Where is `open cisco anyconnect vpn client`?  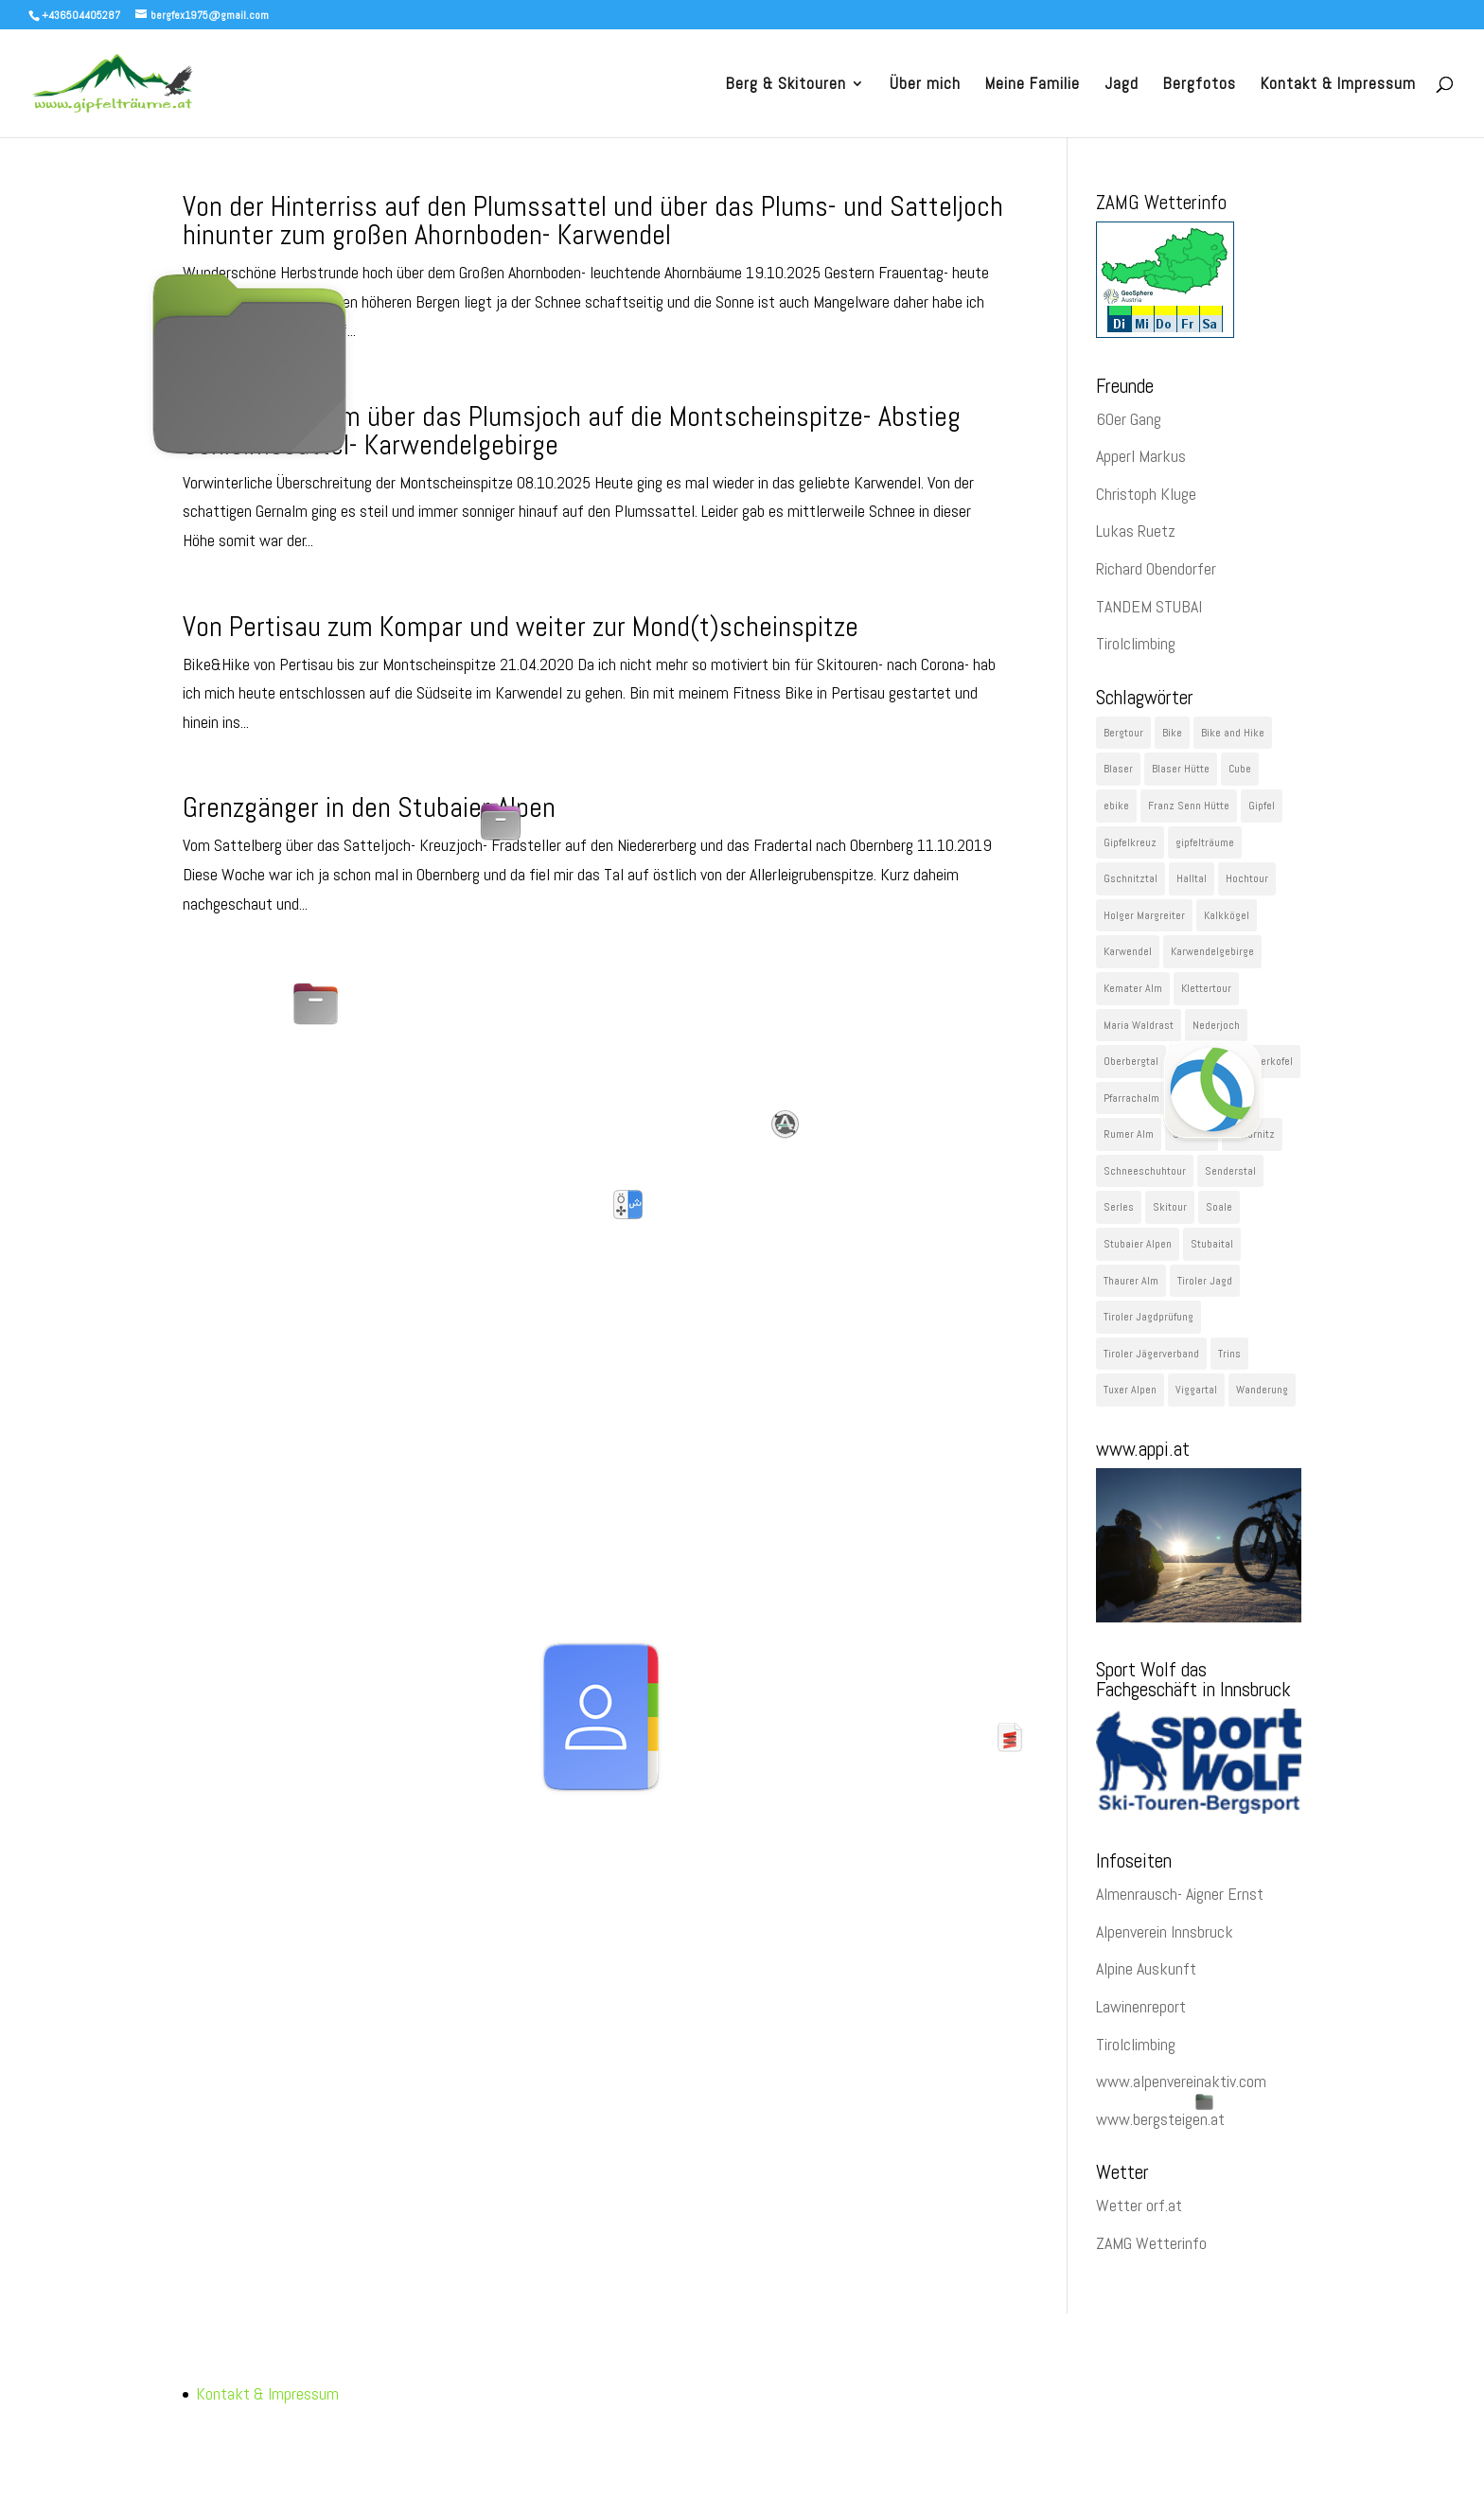 open cisco anyconnect vpn client is located at coordinates (1212, 1090).